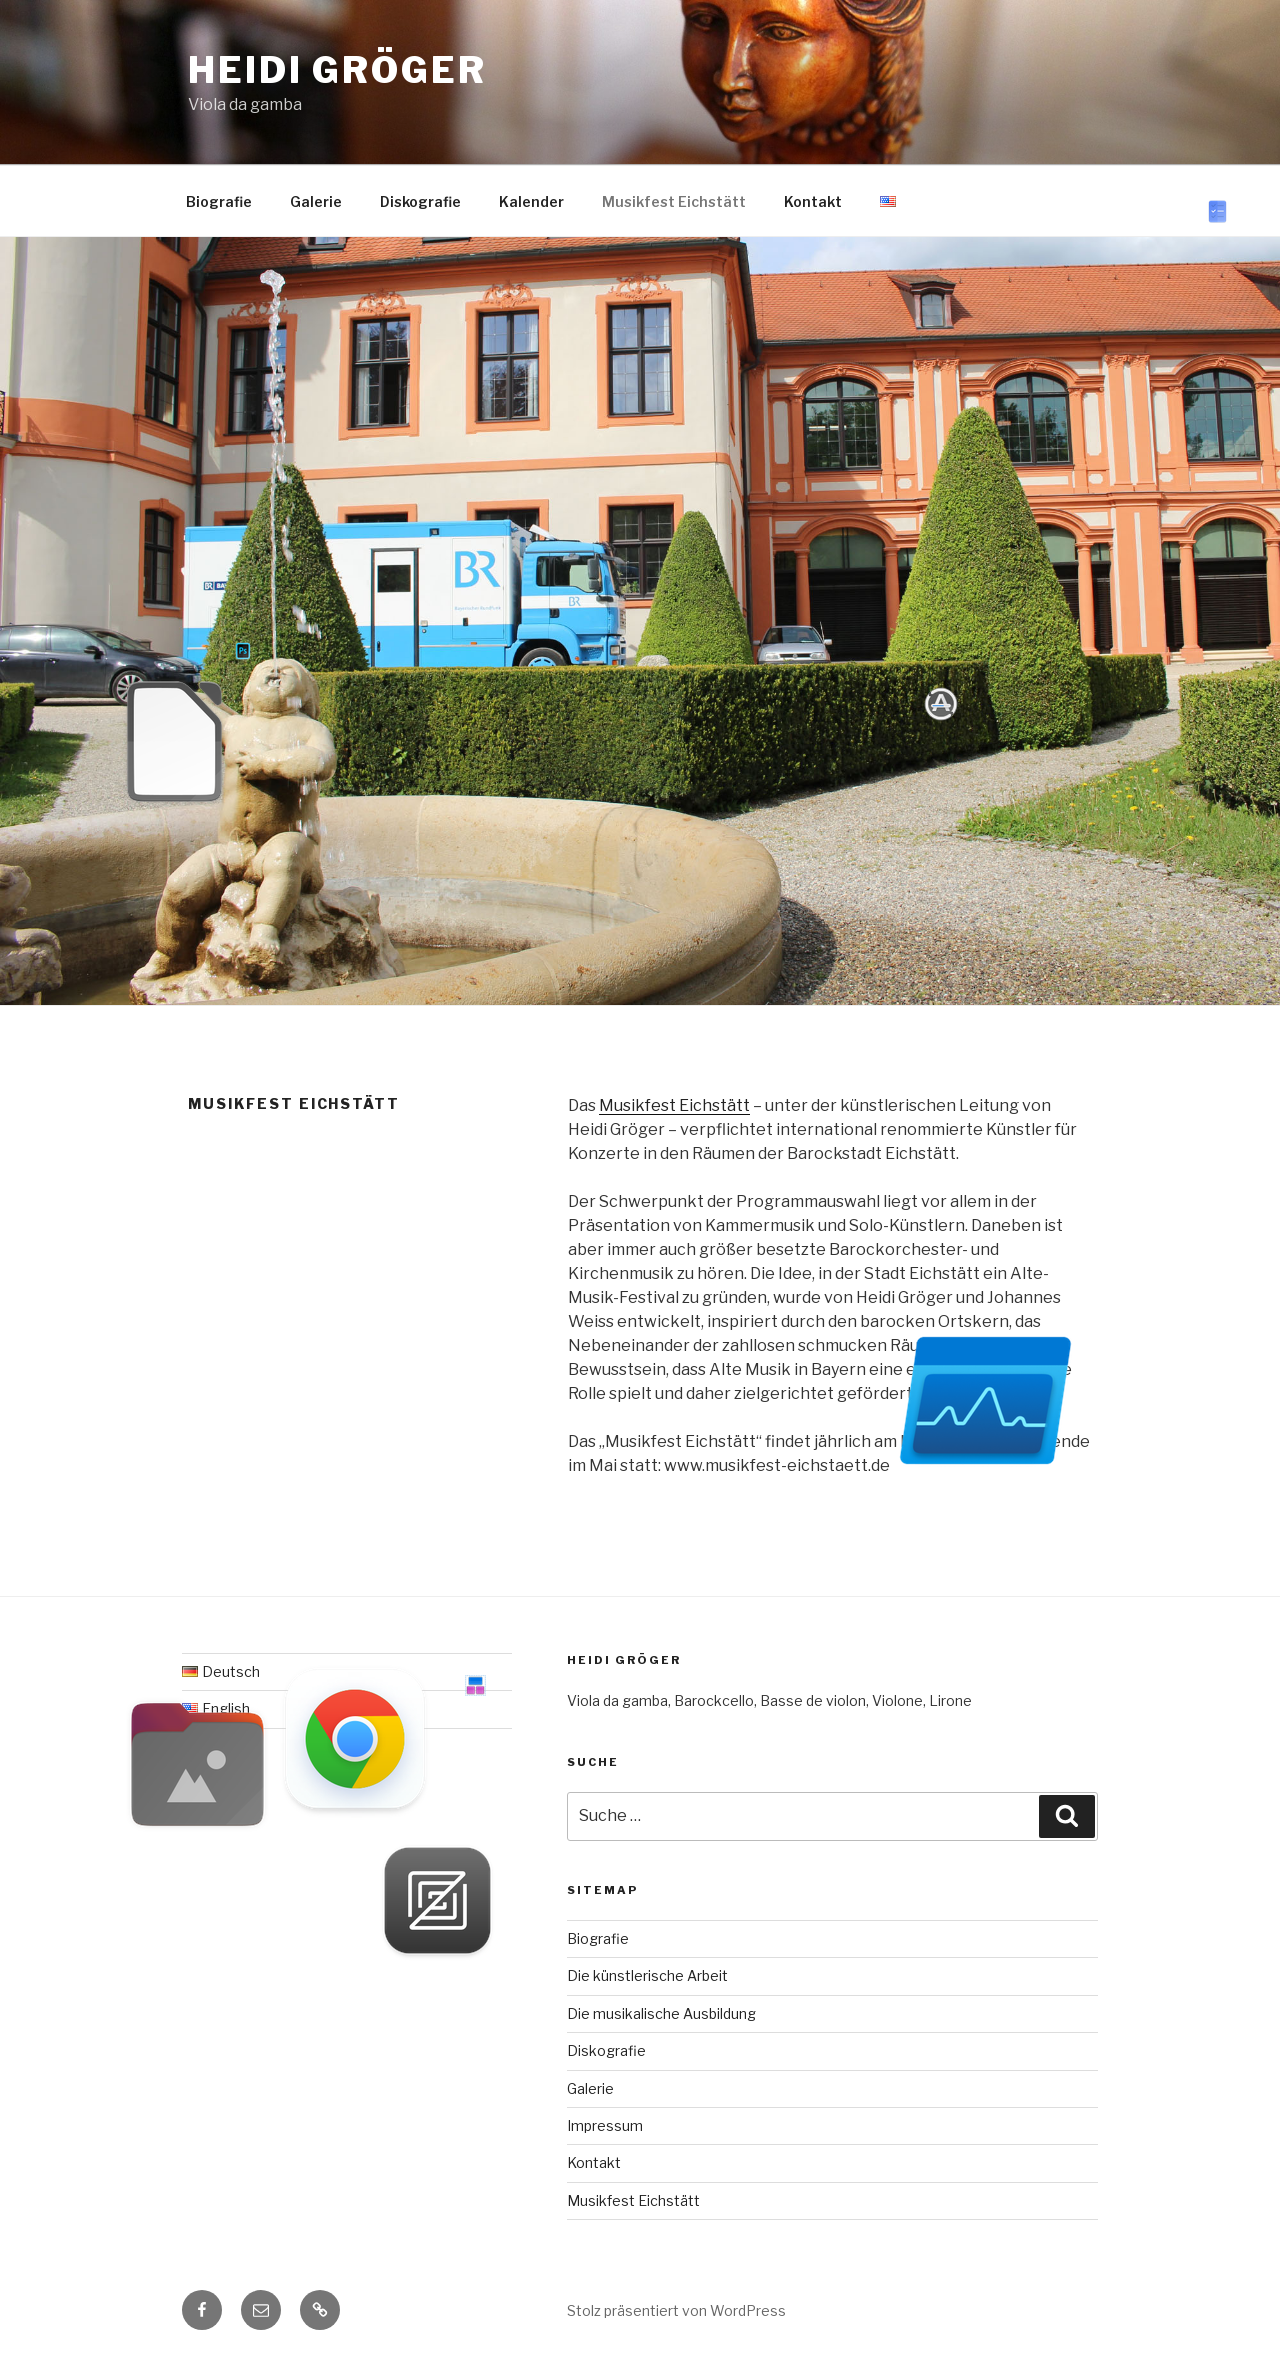 The image size is (1280, 2359). What do you see at coordinates (941, 704) in the screenshot?
I see `open the software update application` at bounding box center [941, 704].